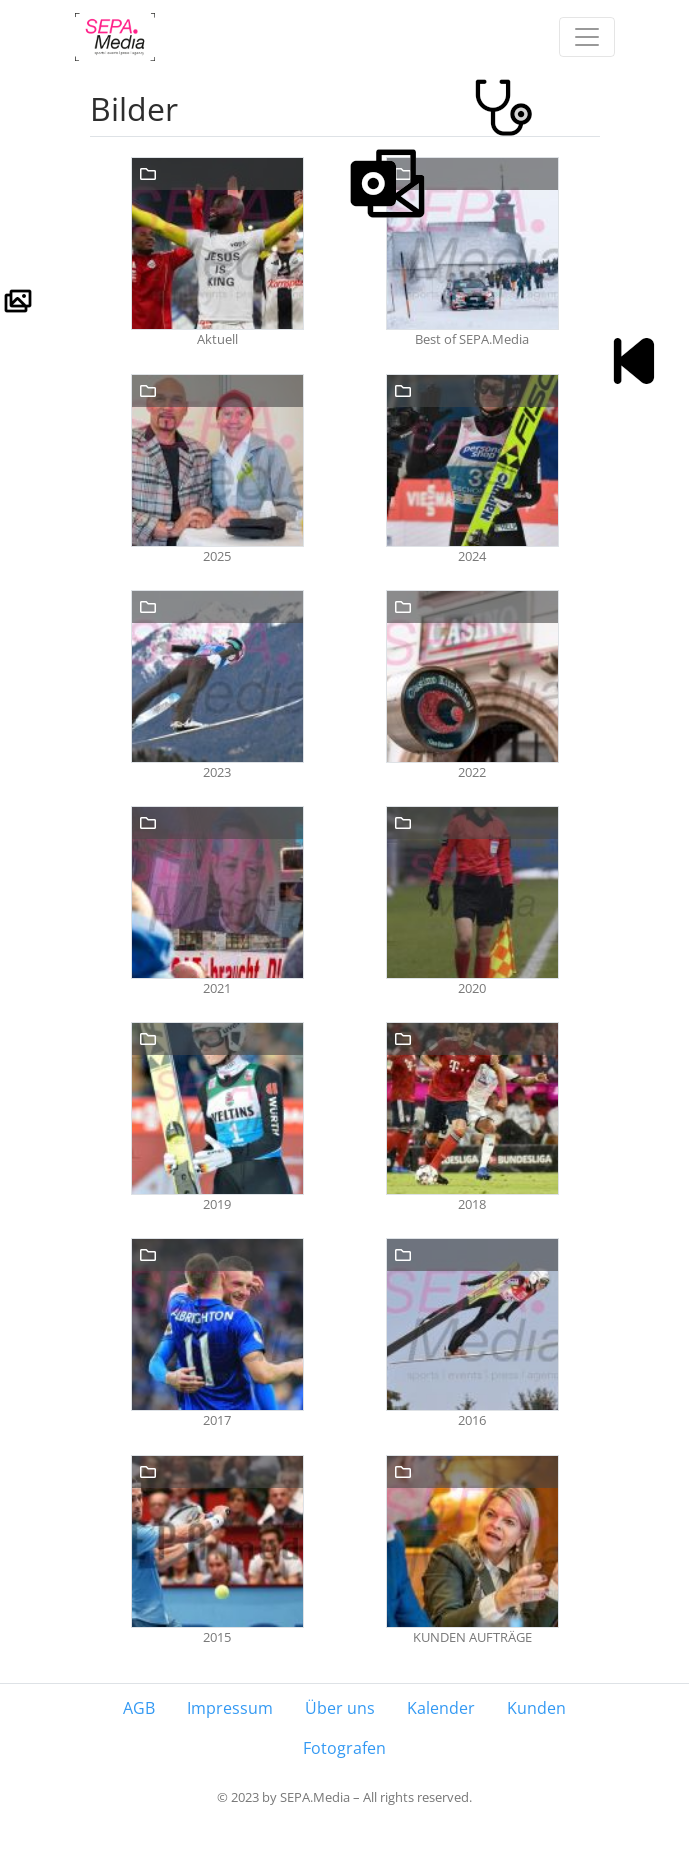 This screenshot has height=1868, width=689. What do you see at coordinates (633, 361) in the screenshot?
I see `skip to previous track` at bounding box center [633, 361].